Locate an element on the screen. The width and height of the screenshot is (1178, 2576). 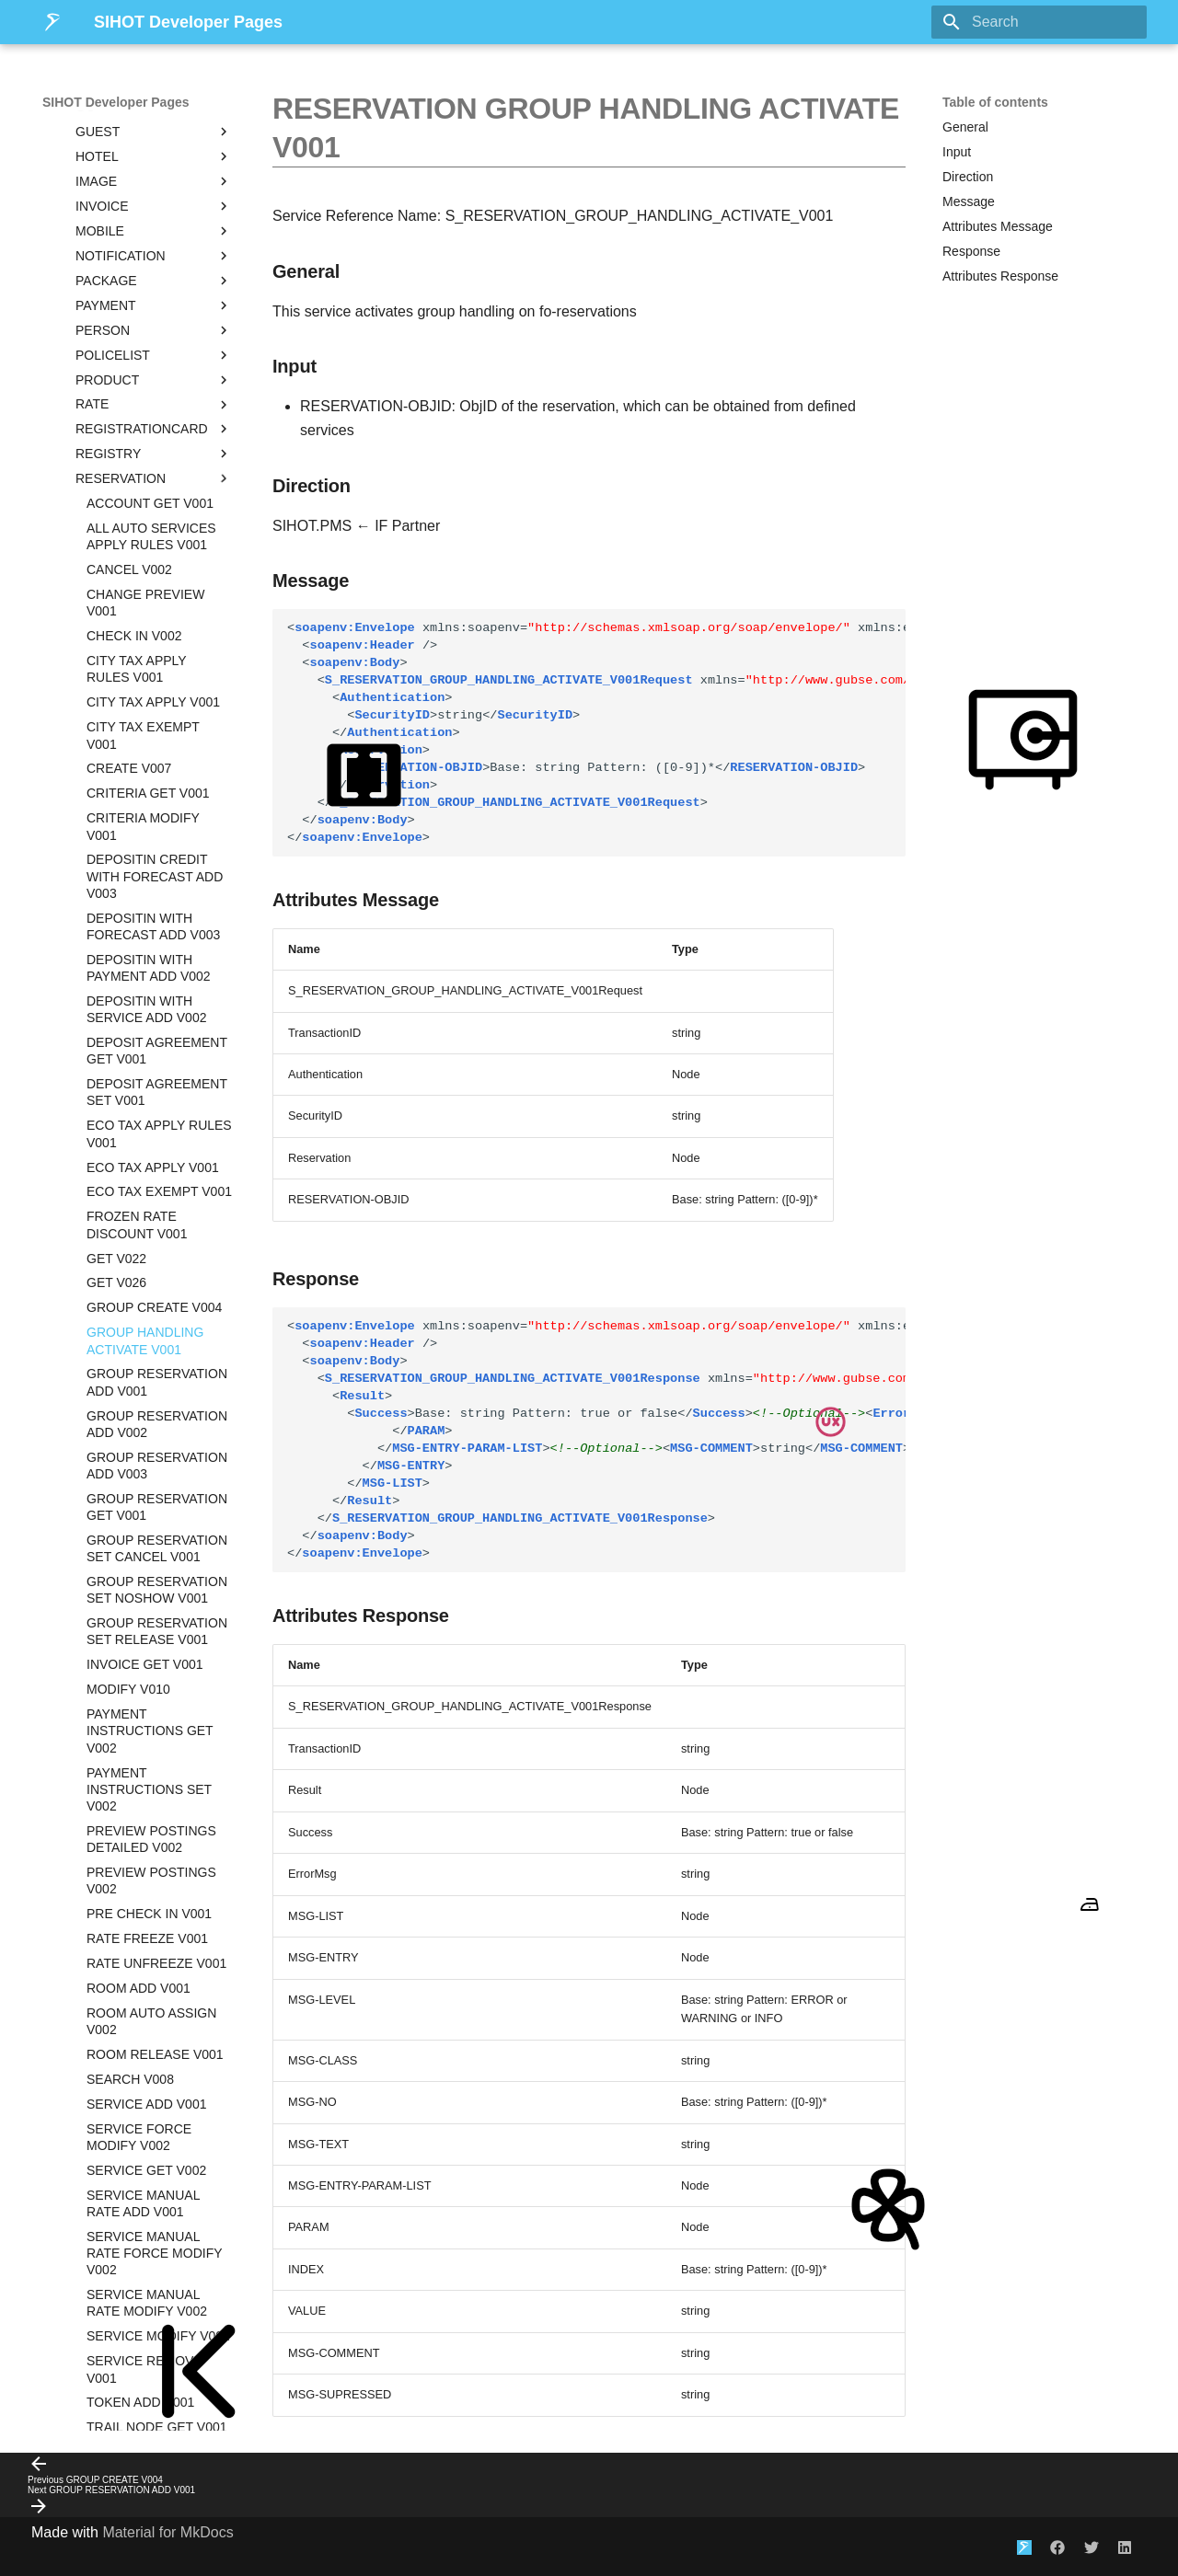
access secure storage or vault is located at coordinates (1022, 735).